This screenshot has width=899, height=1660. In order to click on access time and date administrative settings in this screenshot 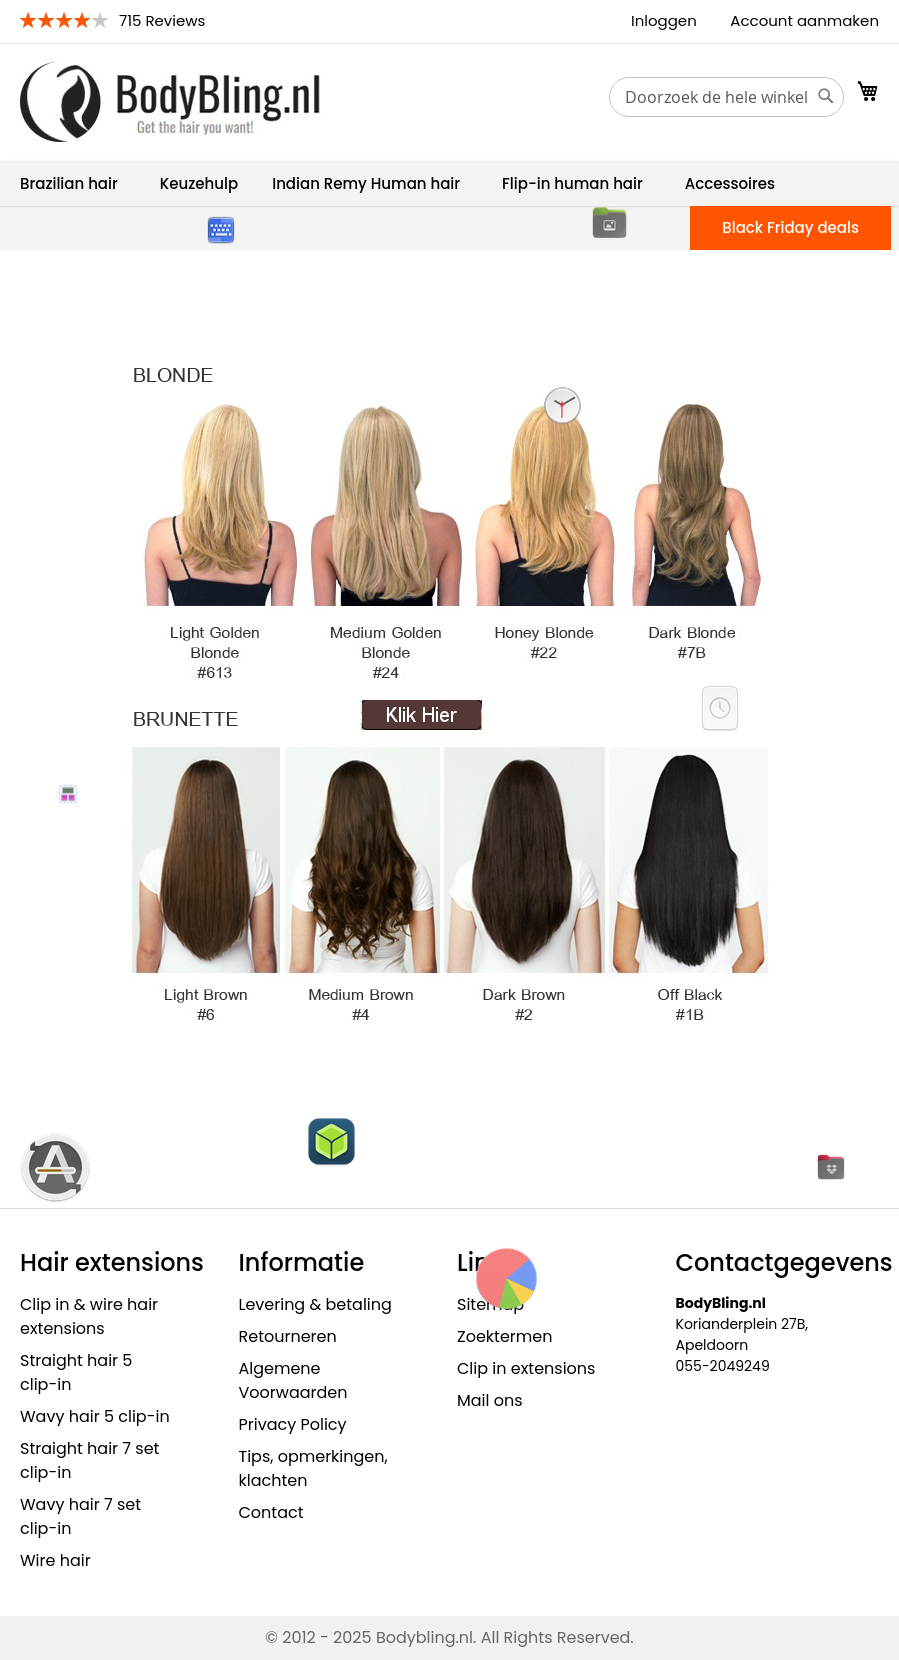, I will do `click(562, 405)`.